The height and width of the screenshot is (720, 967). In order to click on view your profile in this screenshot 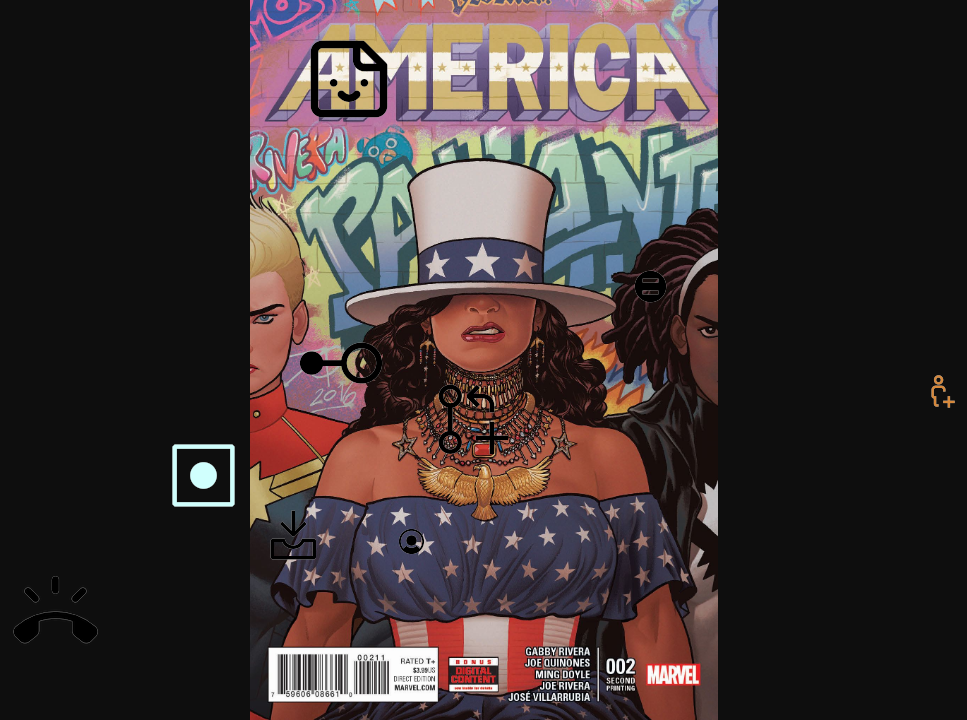, I will do `click(411, 541)`.